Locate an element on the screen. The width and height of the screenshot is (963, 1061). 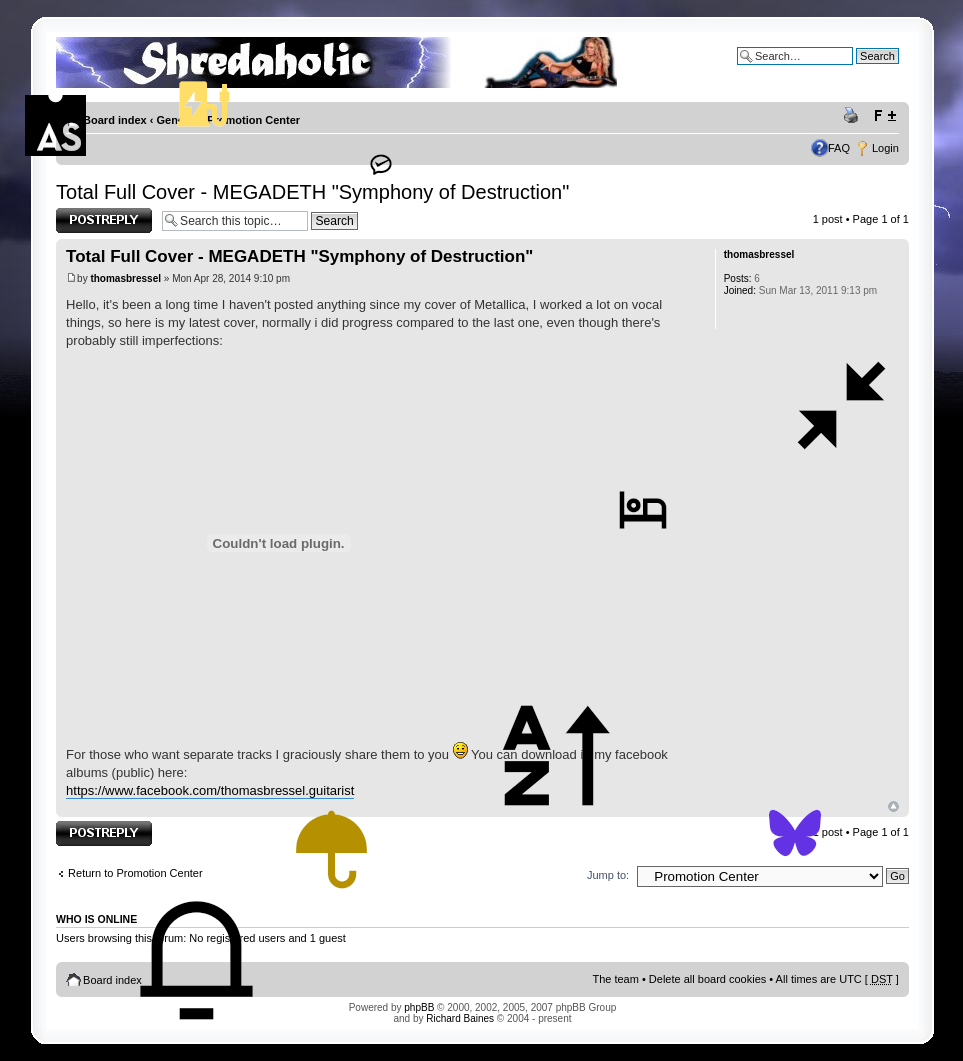
open the Bluesky app is located at coordinates (795, 833).